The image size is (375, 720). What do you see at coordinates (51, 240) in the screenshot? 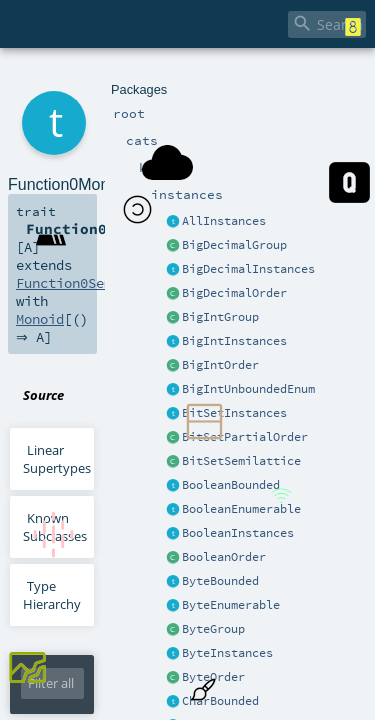
I see `switch between open browser tabs` at bounding box center [51, 240].